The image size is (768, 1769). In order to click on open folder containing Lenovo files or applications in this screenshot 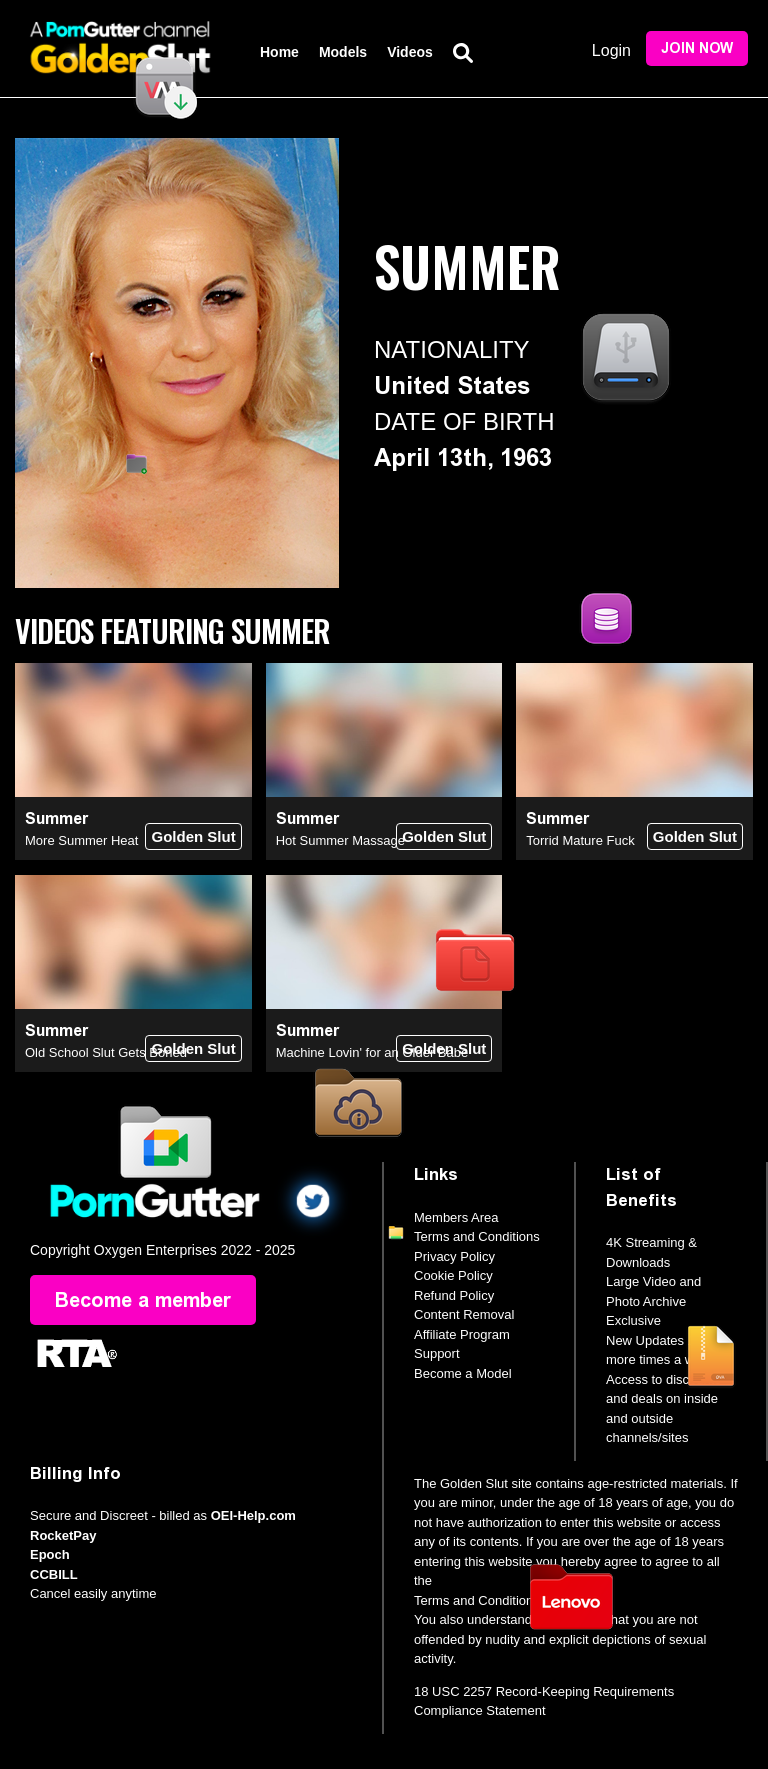, I will do `click(571, 1599)`.